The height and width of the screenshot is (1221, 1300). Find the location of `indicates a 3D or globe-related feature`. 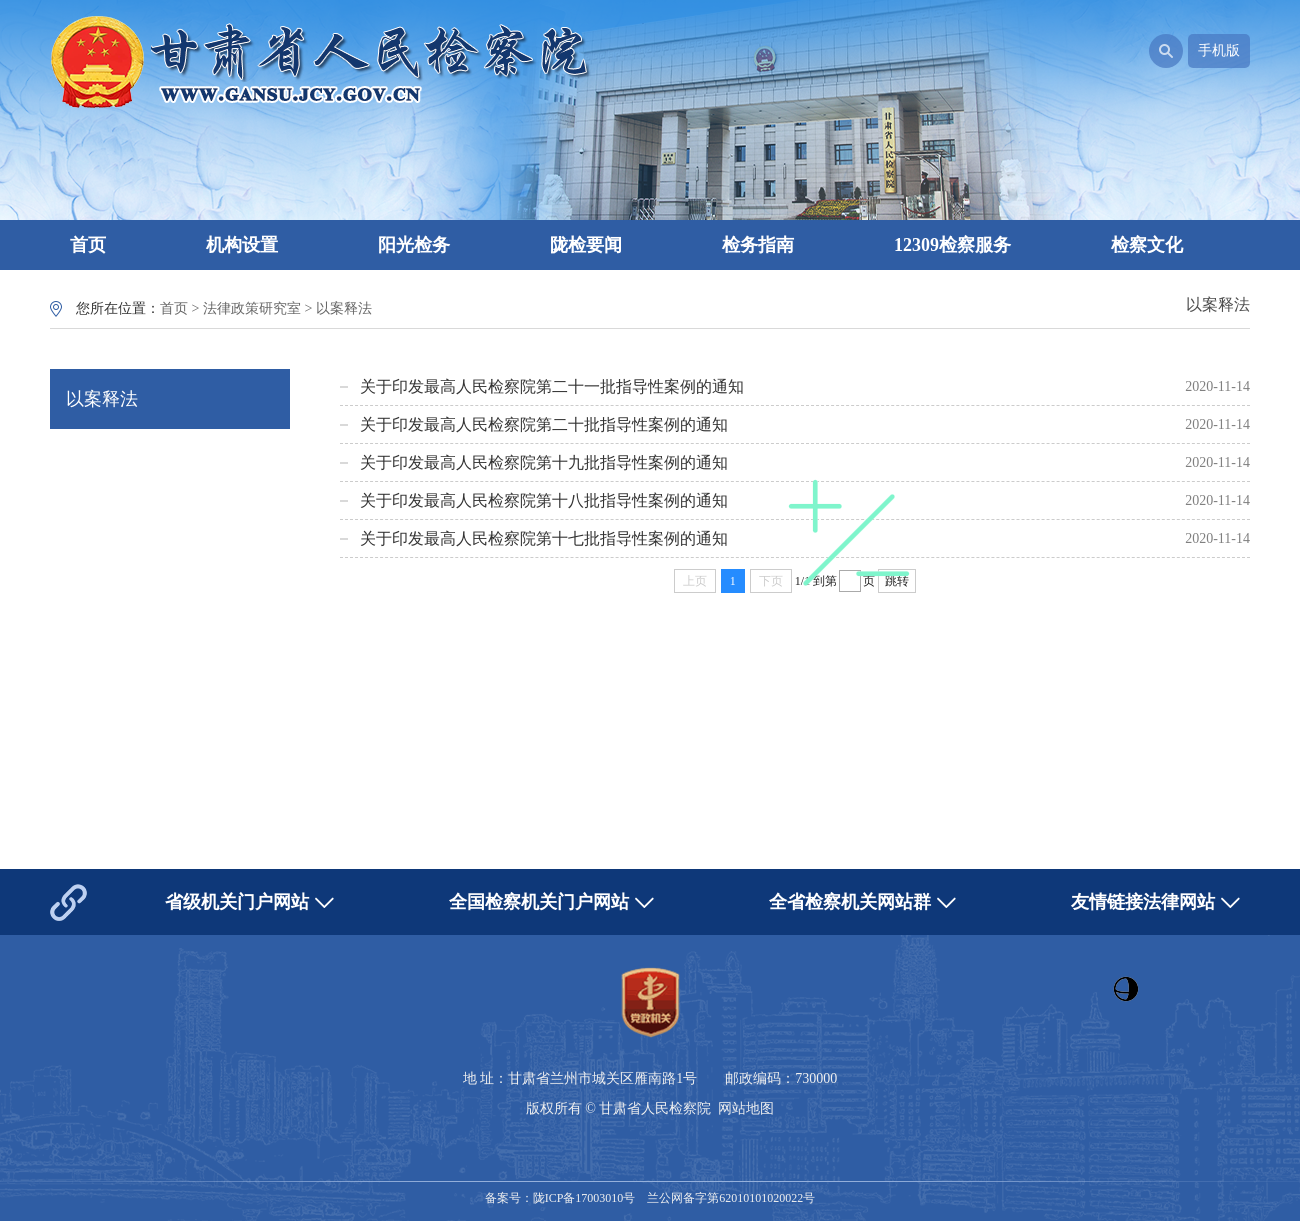

indicates a 3D or globe-related feature is located at coordinates (1126, 989).